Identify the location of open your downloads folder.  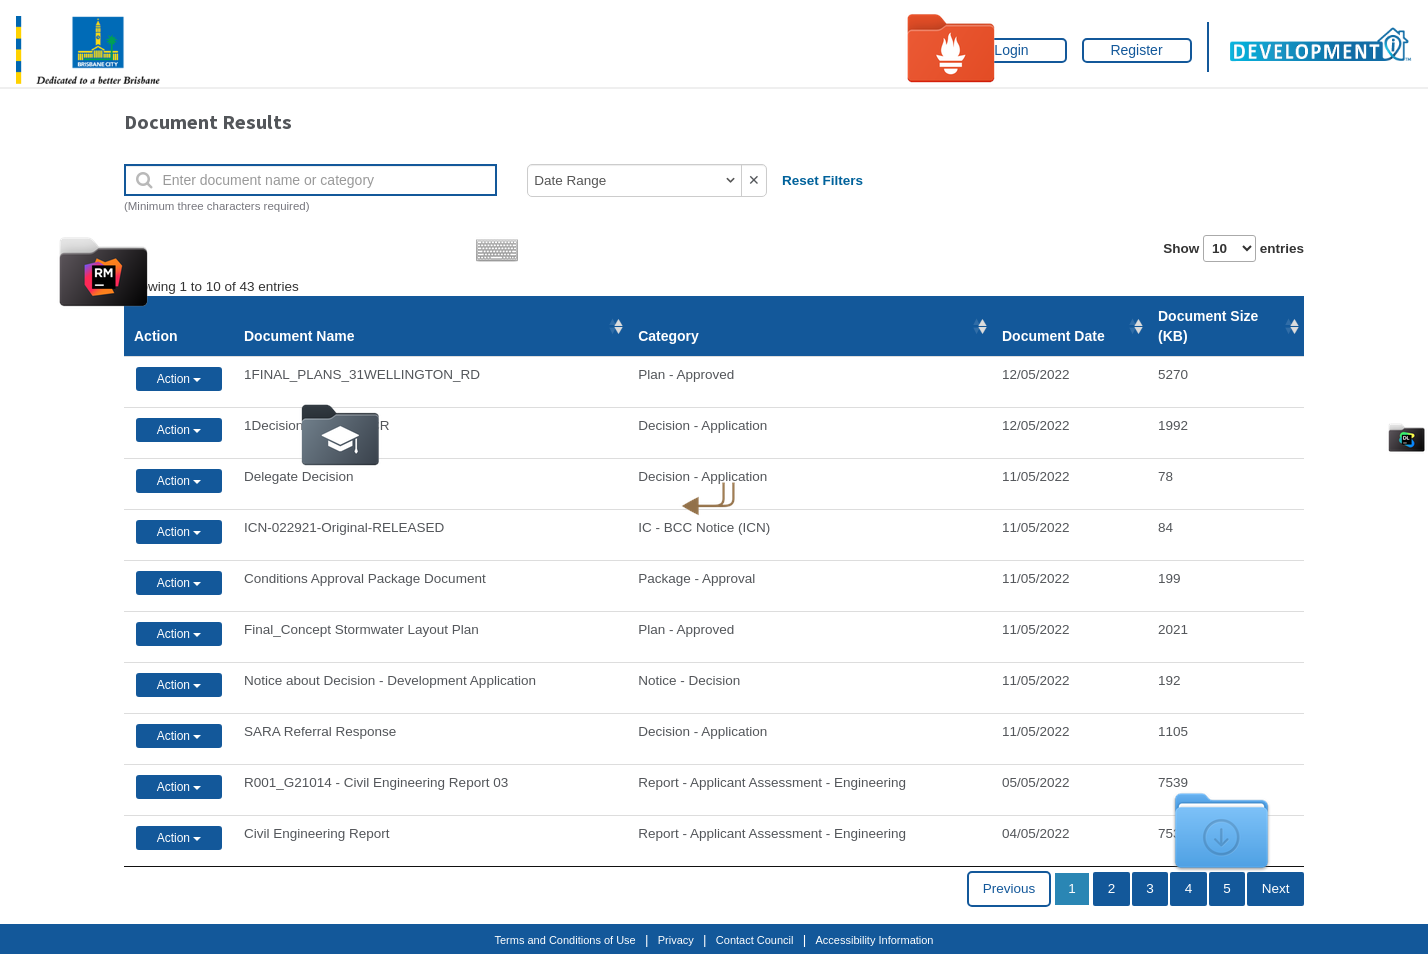
(1221, 830).